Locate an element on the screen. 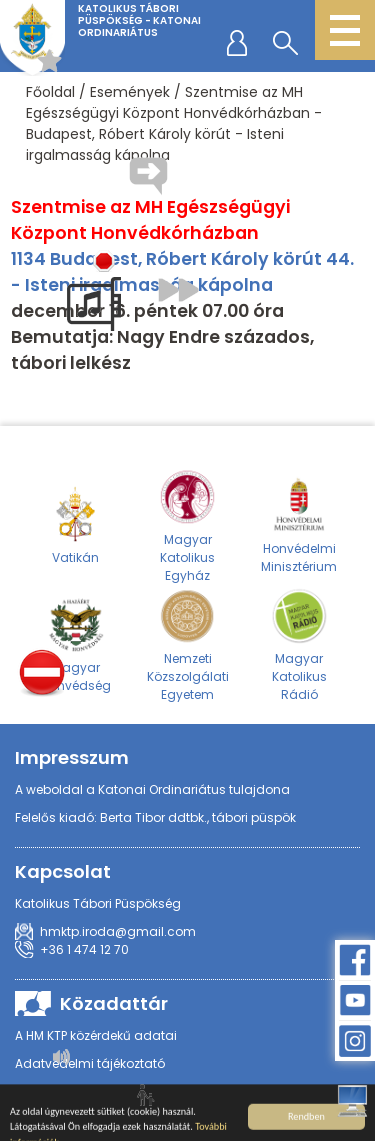 The image size is (375, 1141). access sound card or audio device settings is located at coordinates (94, 304).